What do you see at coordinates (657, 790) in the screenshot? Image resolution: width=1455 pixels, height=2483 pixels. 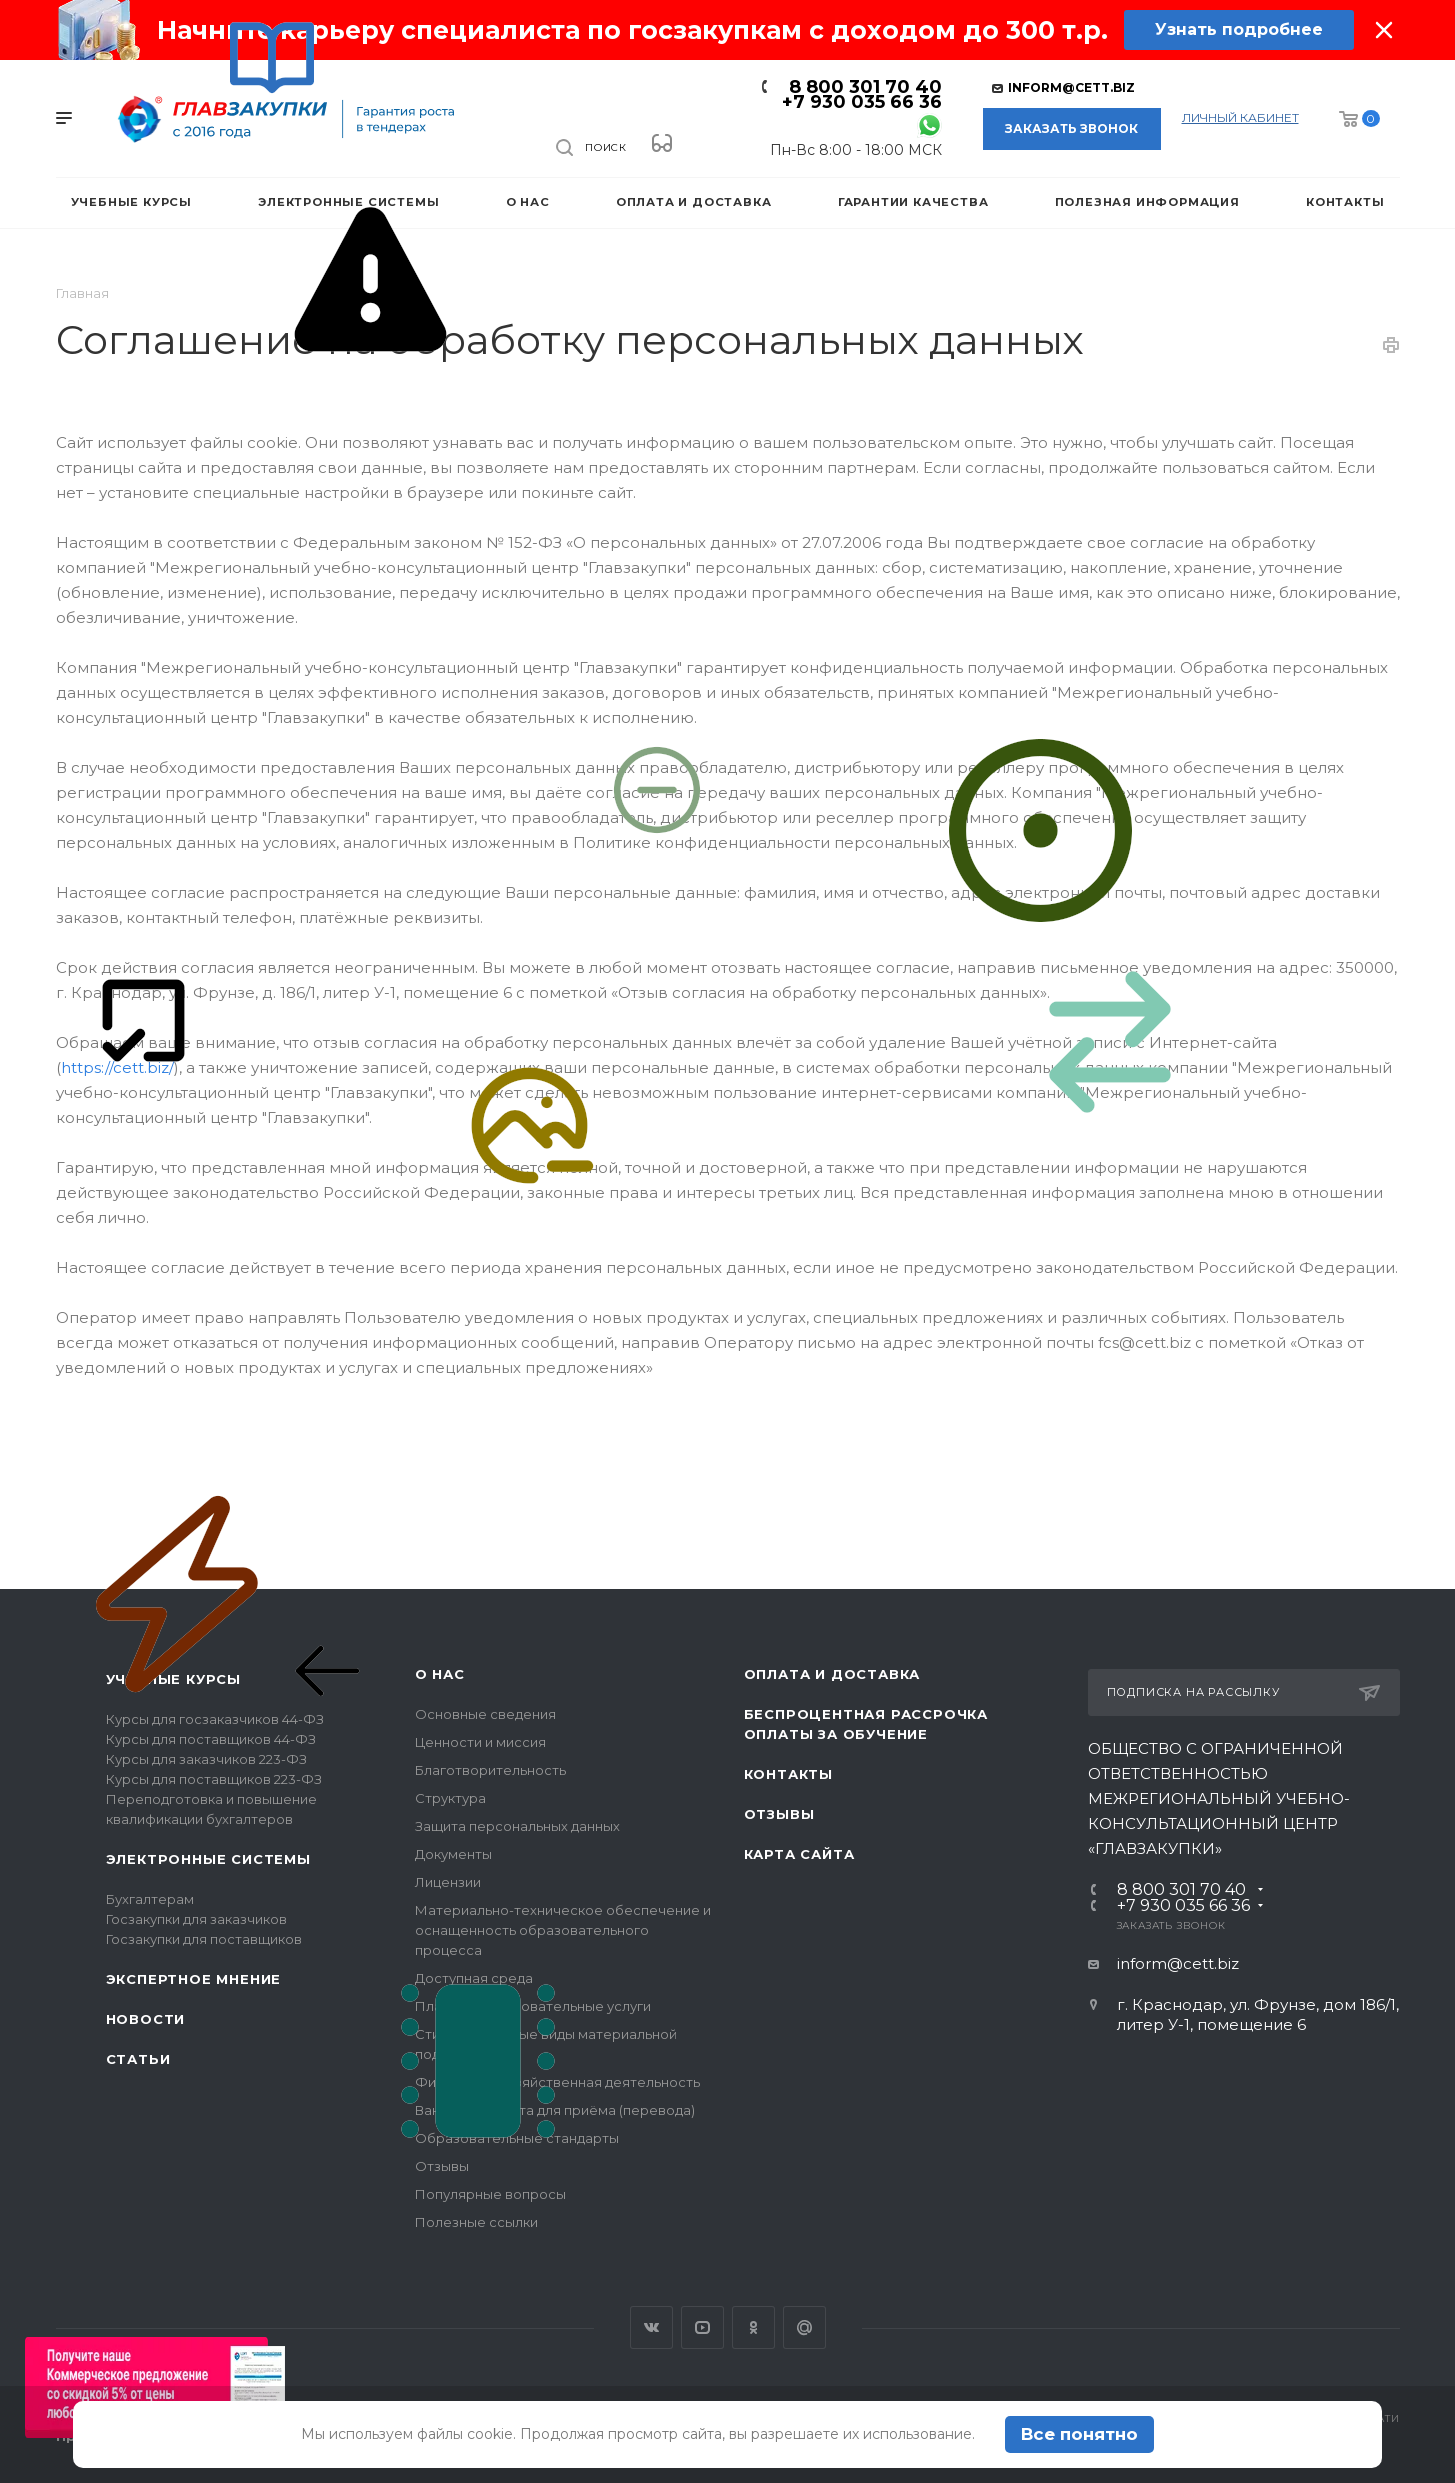 I see `remove an item from a list or cart` at bounding box center [657, 790].